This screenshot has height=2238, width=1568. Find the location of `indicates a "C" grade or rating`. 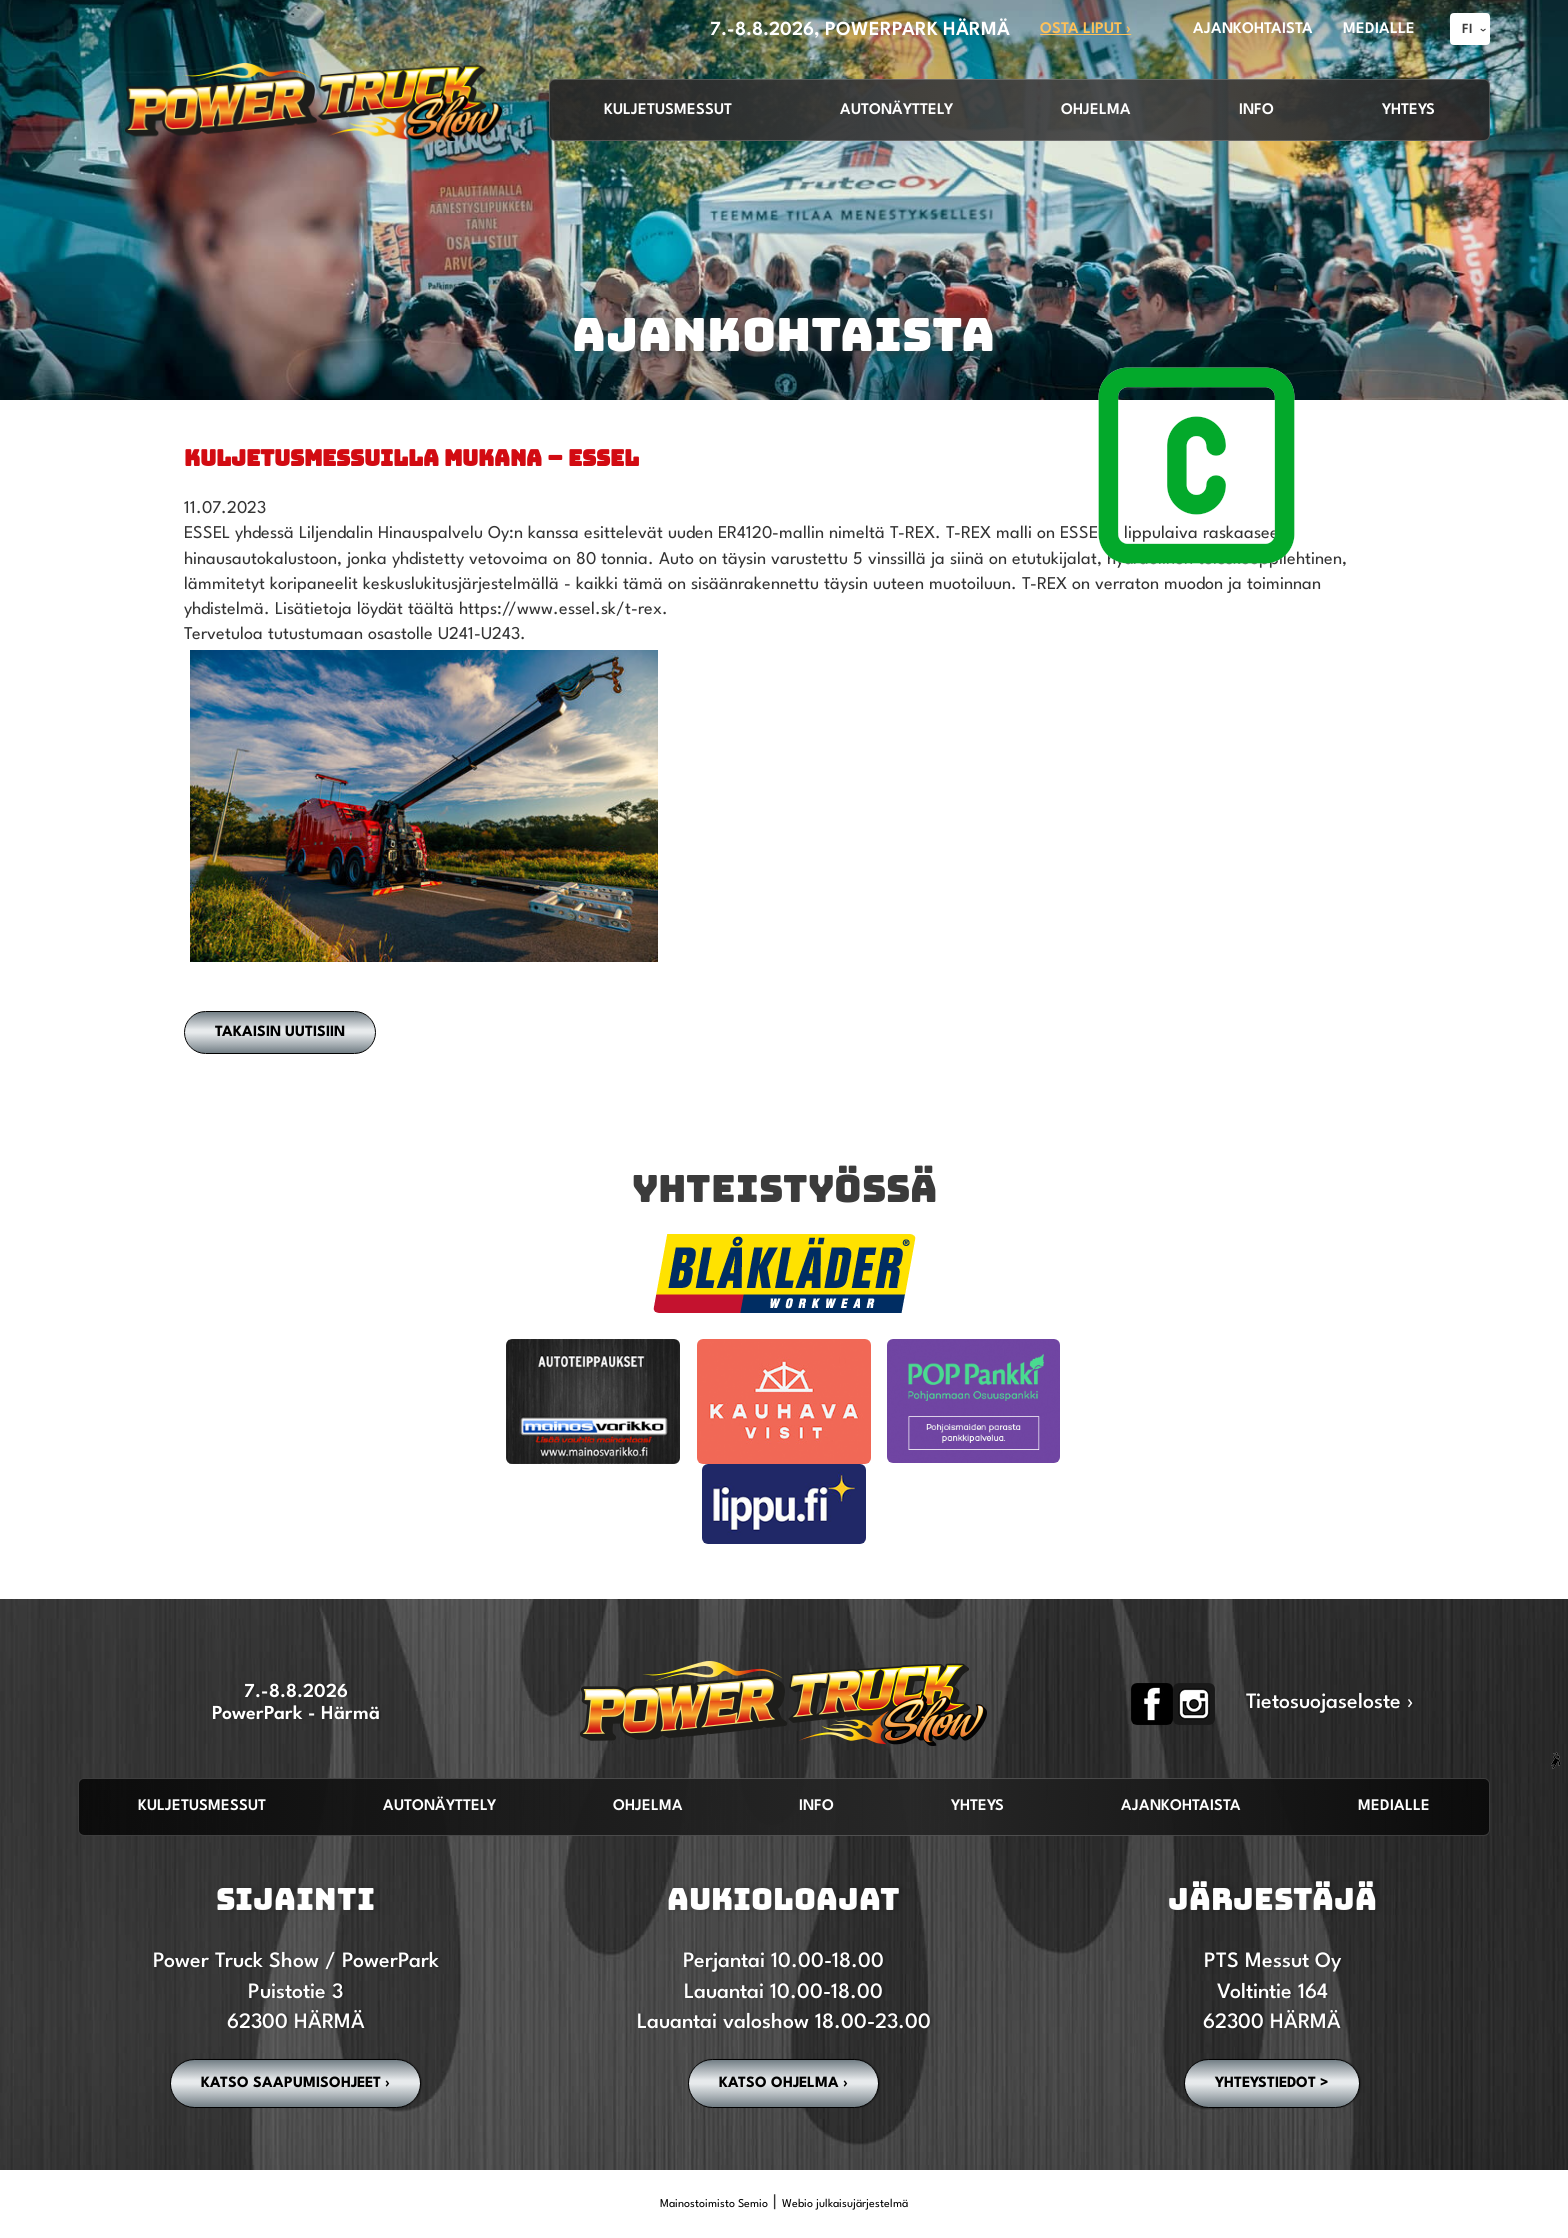

indicates a "C" grade or rating is located at coordinates (1196, 465).